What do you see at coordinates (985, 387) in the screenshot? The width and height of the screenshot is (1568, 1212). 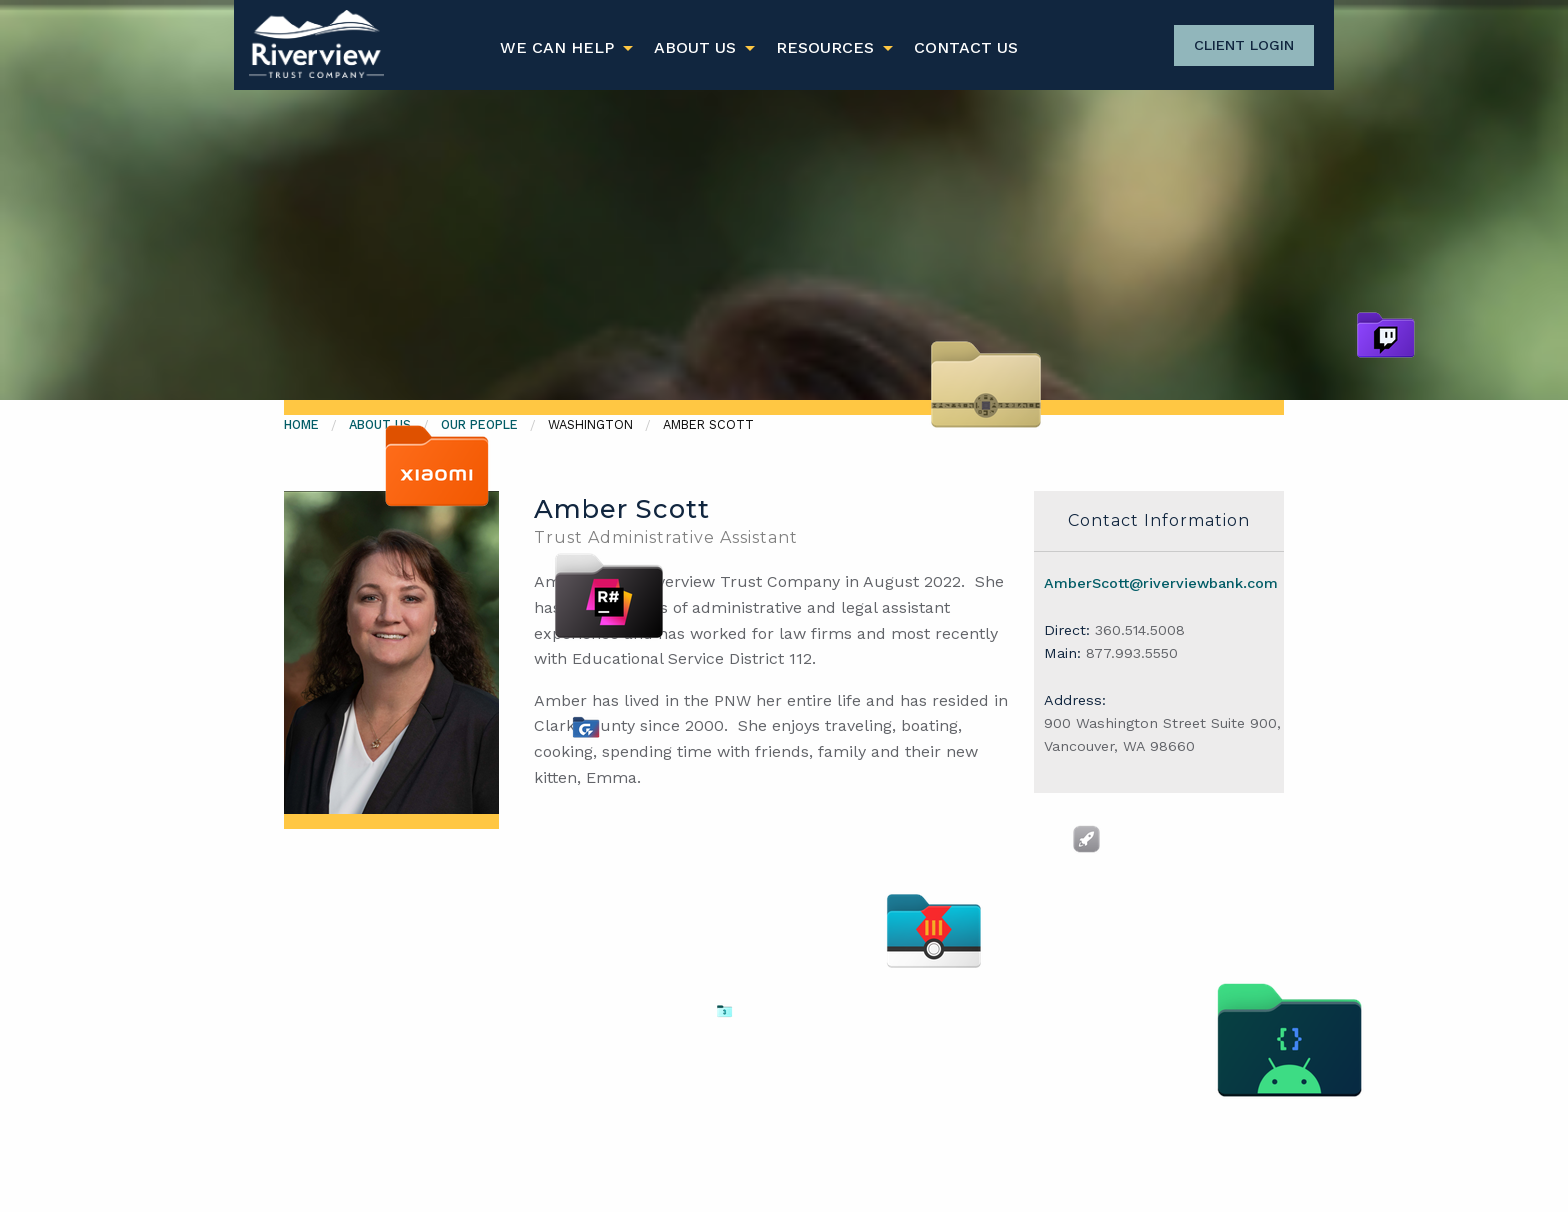 I see `open folder containing pokémon or pokelantis-themed content` at bounding box center [985, 387].